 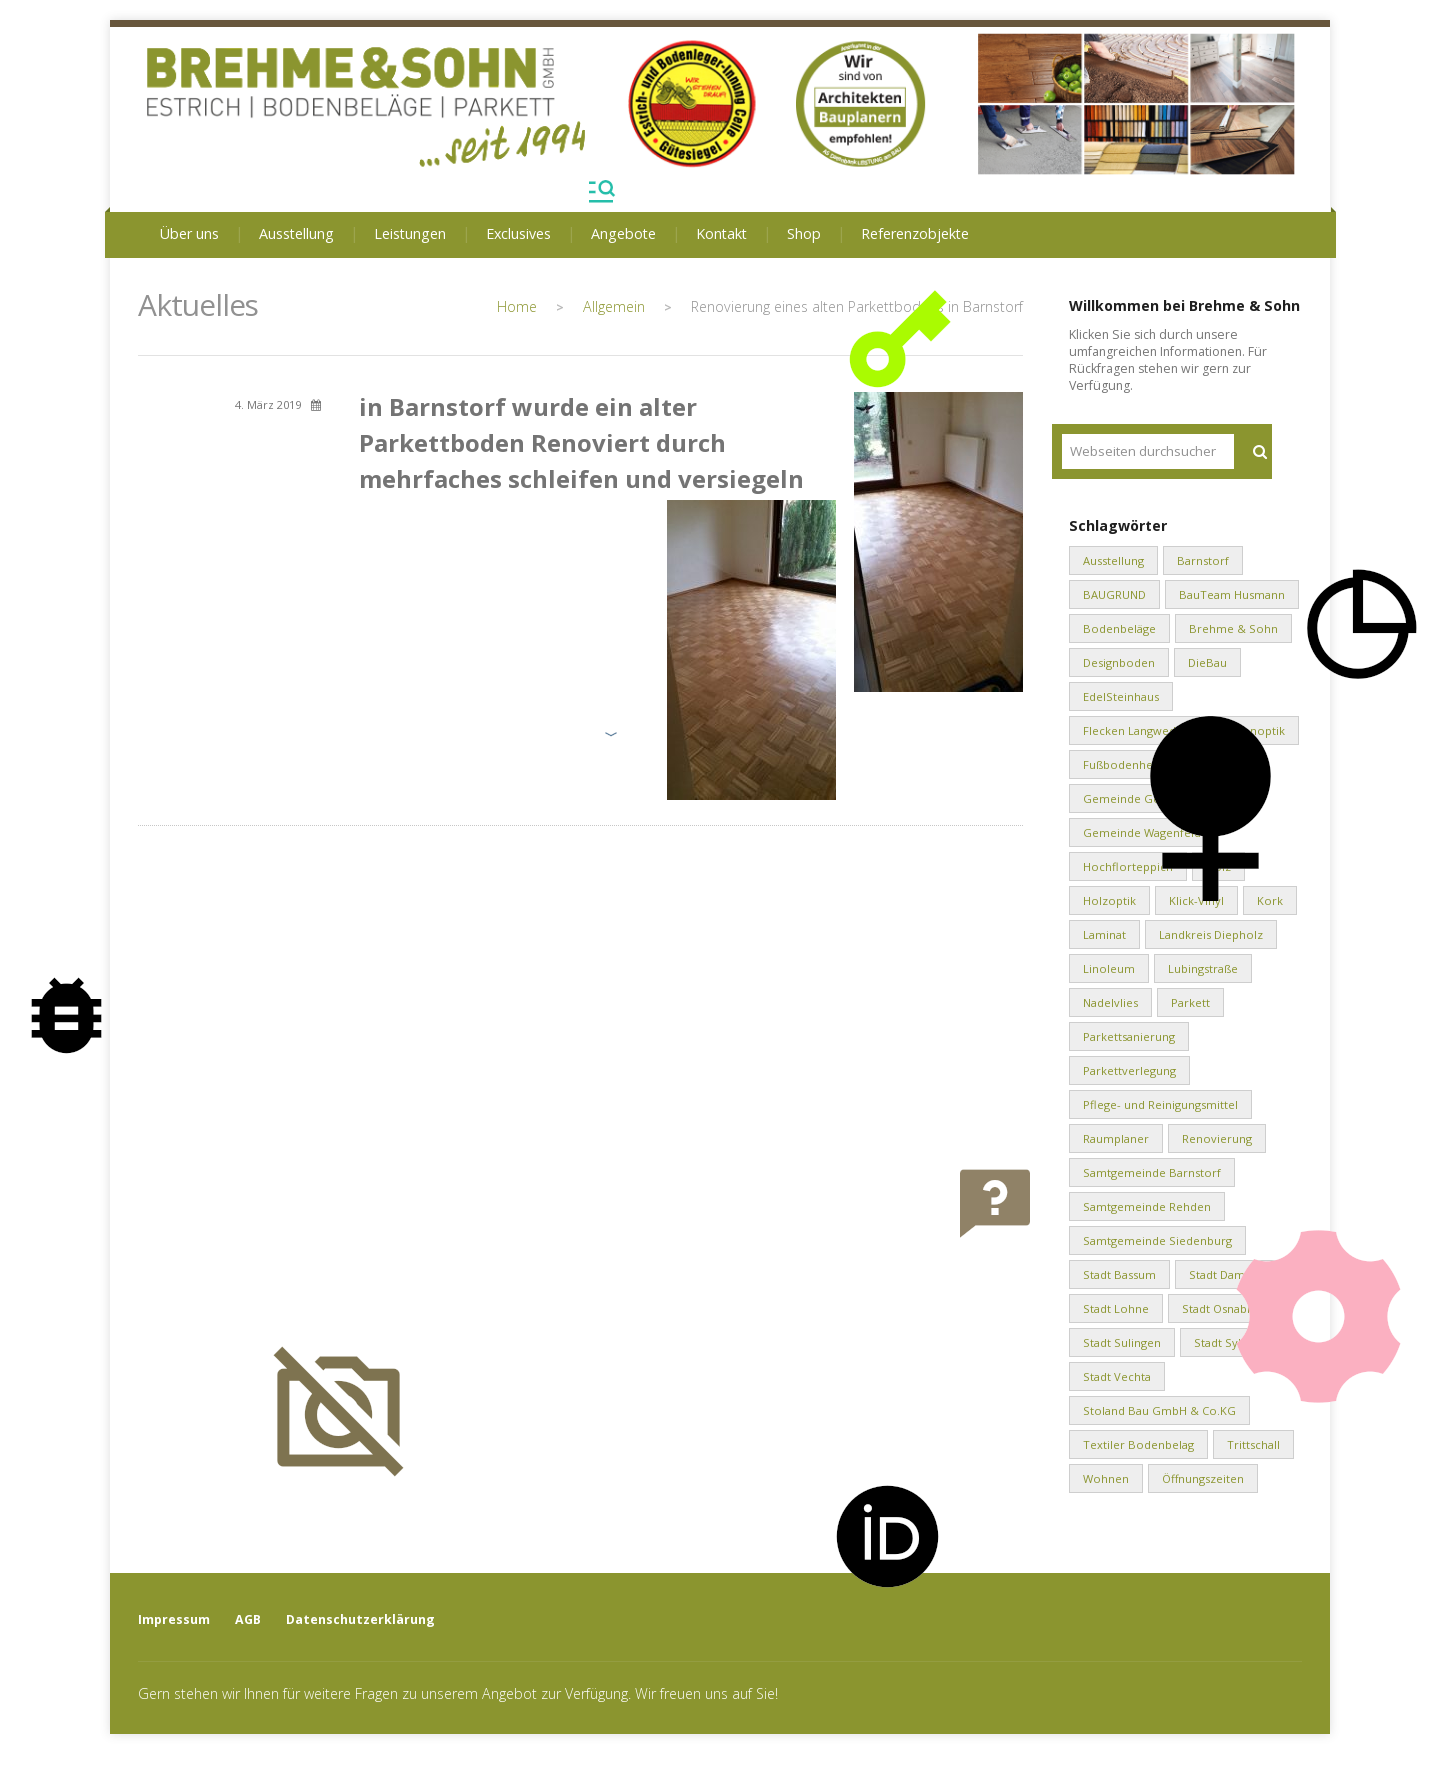 What do you see at coordinates (601, 192) in the screenshot?
I see `search within menu options` at bounding box center [601, 192].